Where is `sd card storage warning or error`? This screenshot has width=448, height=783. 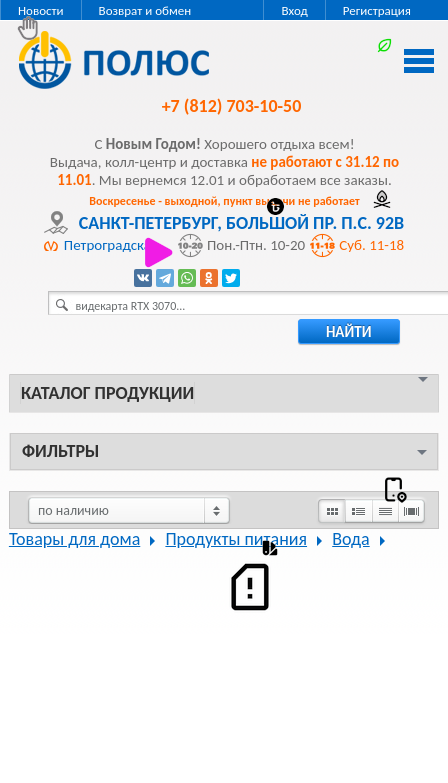
sd card storage warning or error is located at coordinates (250, 587).